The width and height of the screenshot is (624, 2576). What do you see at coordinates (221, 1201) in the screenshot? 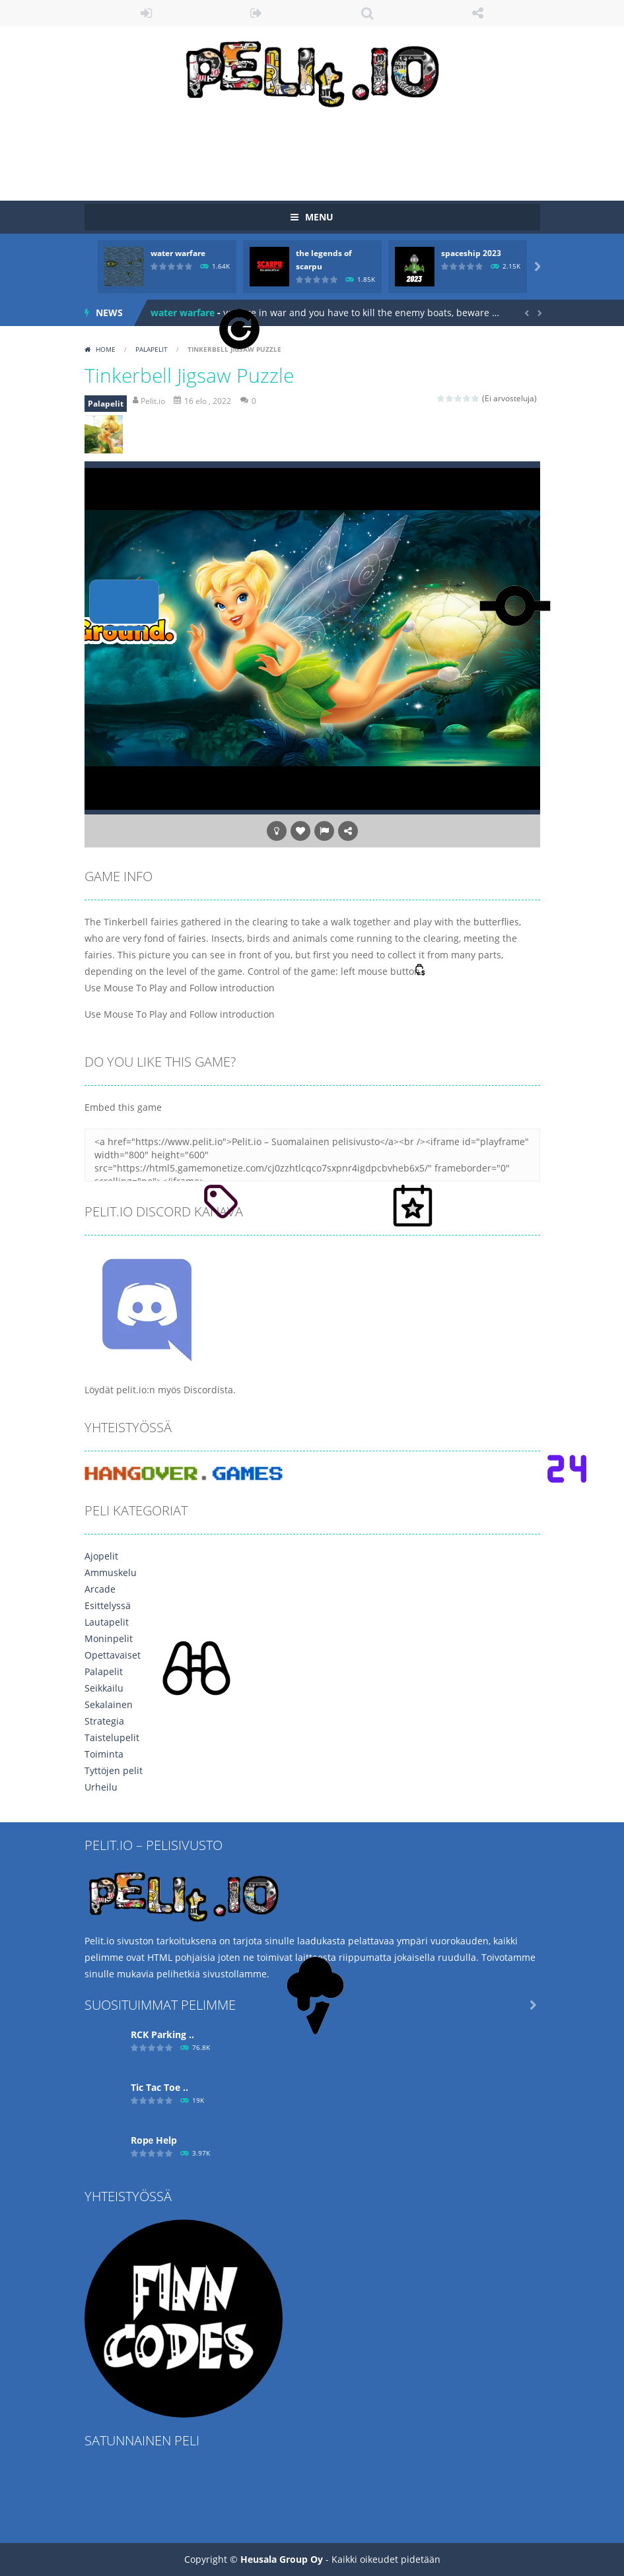
I see `add or manage tags` at bounding box center [221, 1201].